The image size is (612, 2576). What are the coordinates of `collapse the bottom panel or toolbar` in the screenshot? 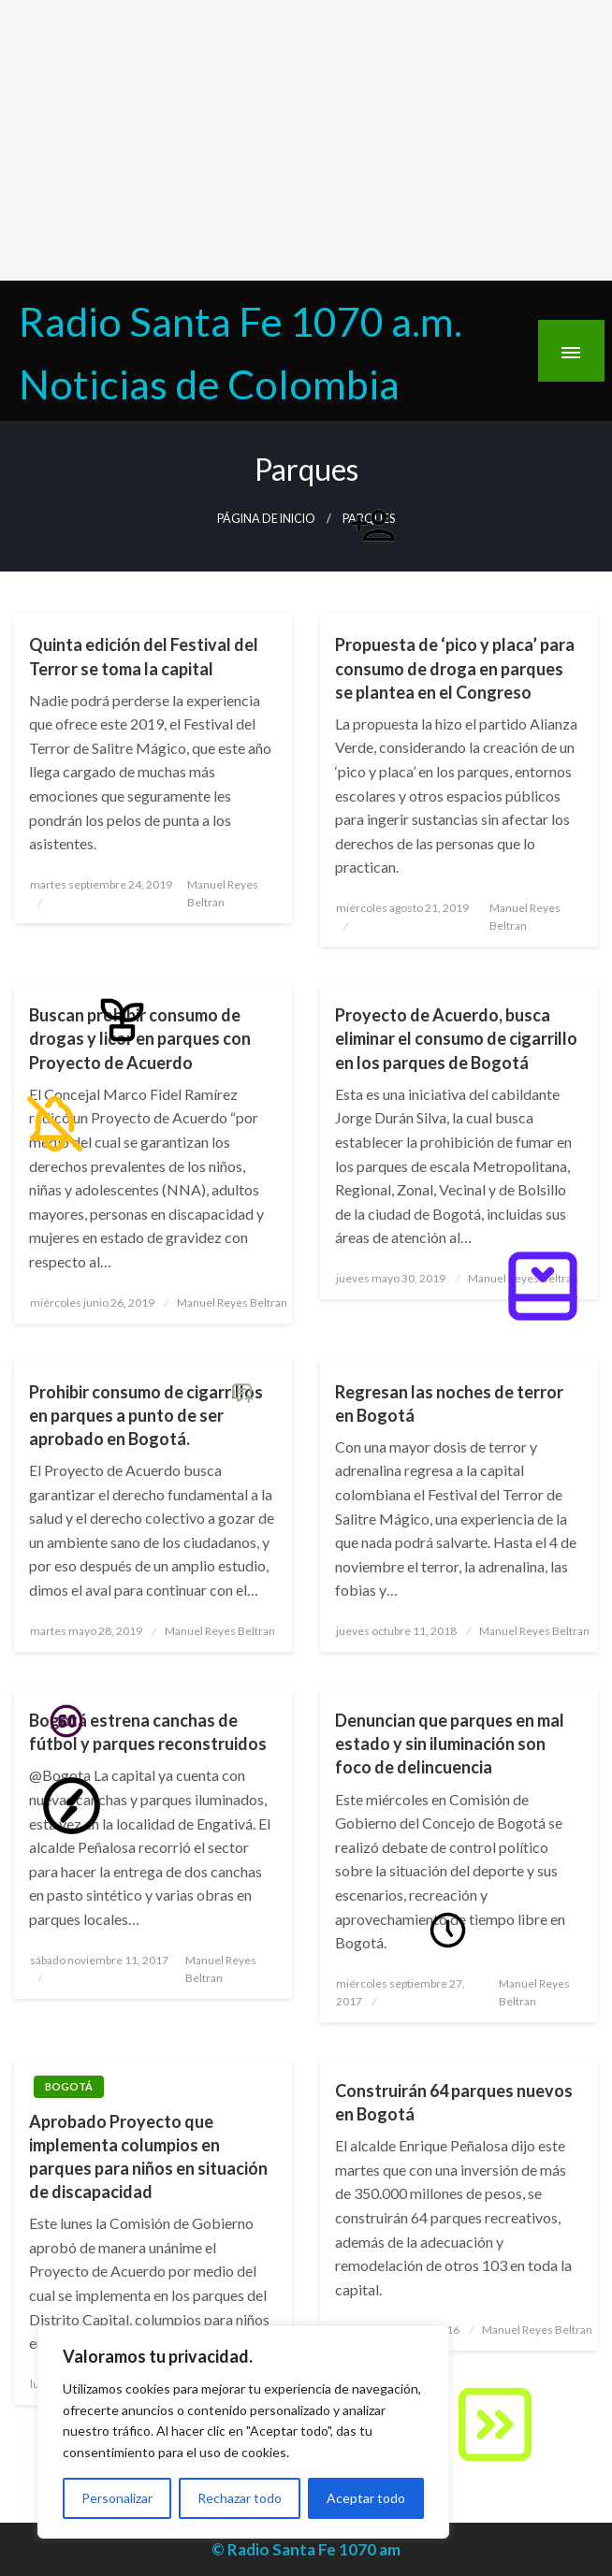 It's located at (543, 1286).